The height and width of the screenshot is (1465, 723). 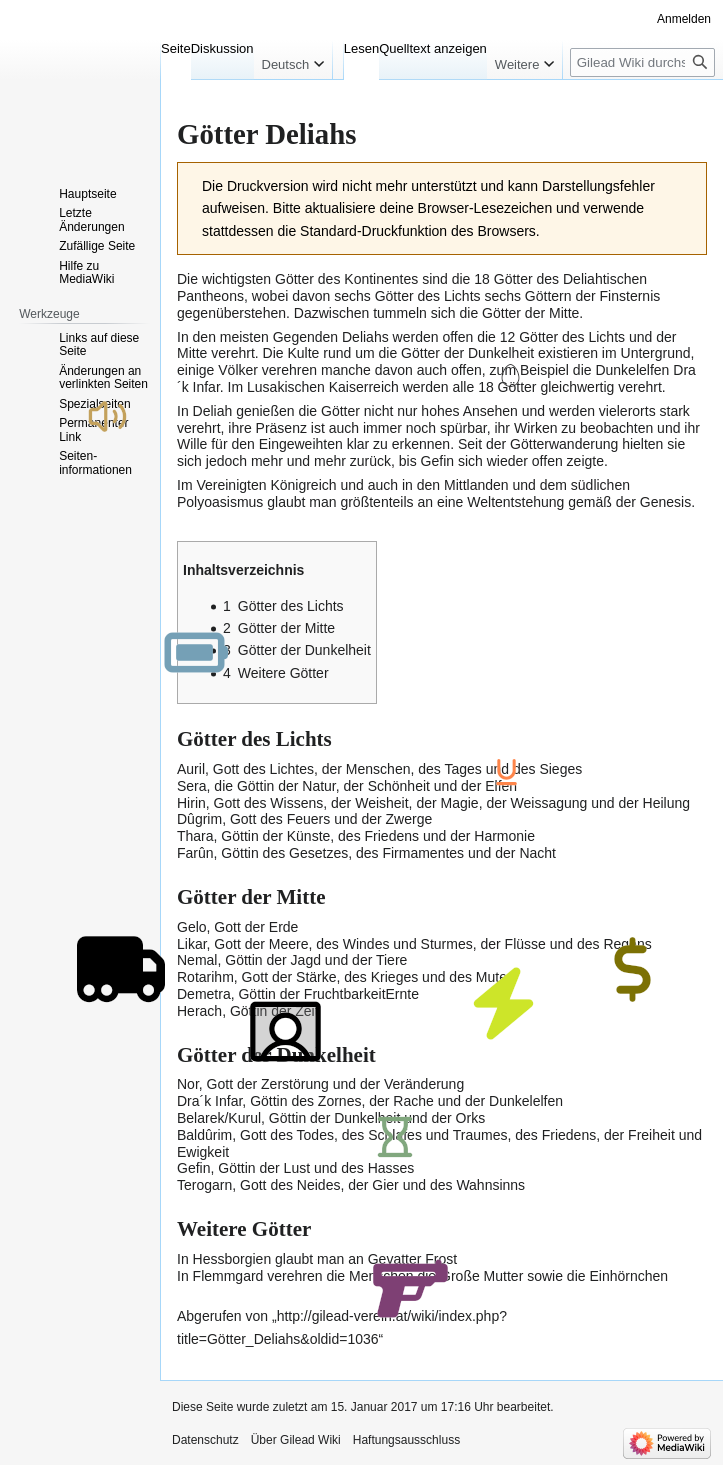 I want to click on indicates fast or instant action, so click(x=503, y=1003).